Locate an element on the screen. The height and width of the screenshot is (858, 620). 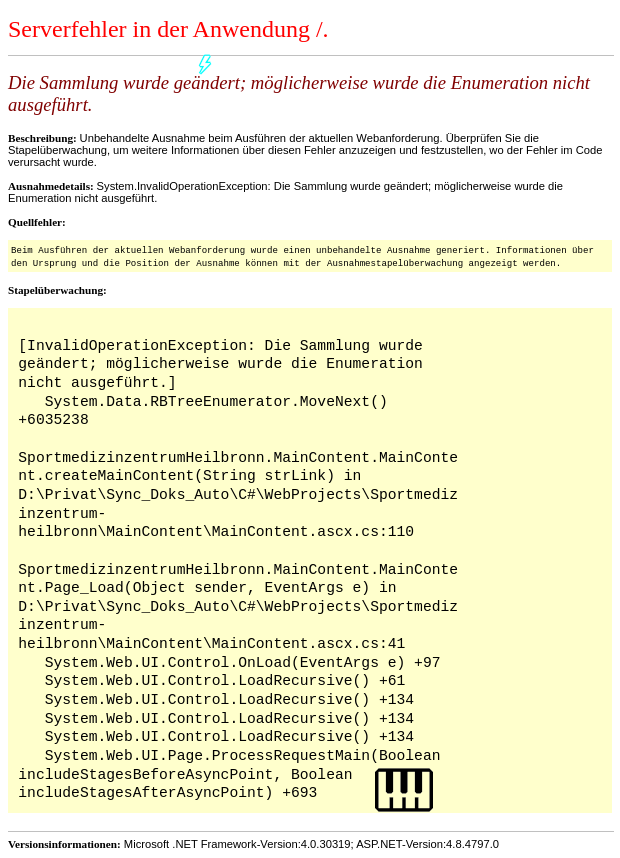
indicates an event or event handler in code is located at coordinates (204, 64).